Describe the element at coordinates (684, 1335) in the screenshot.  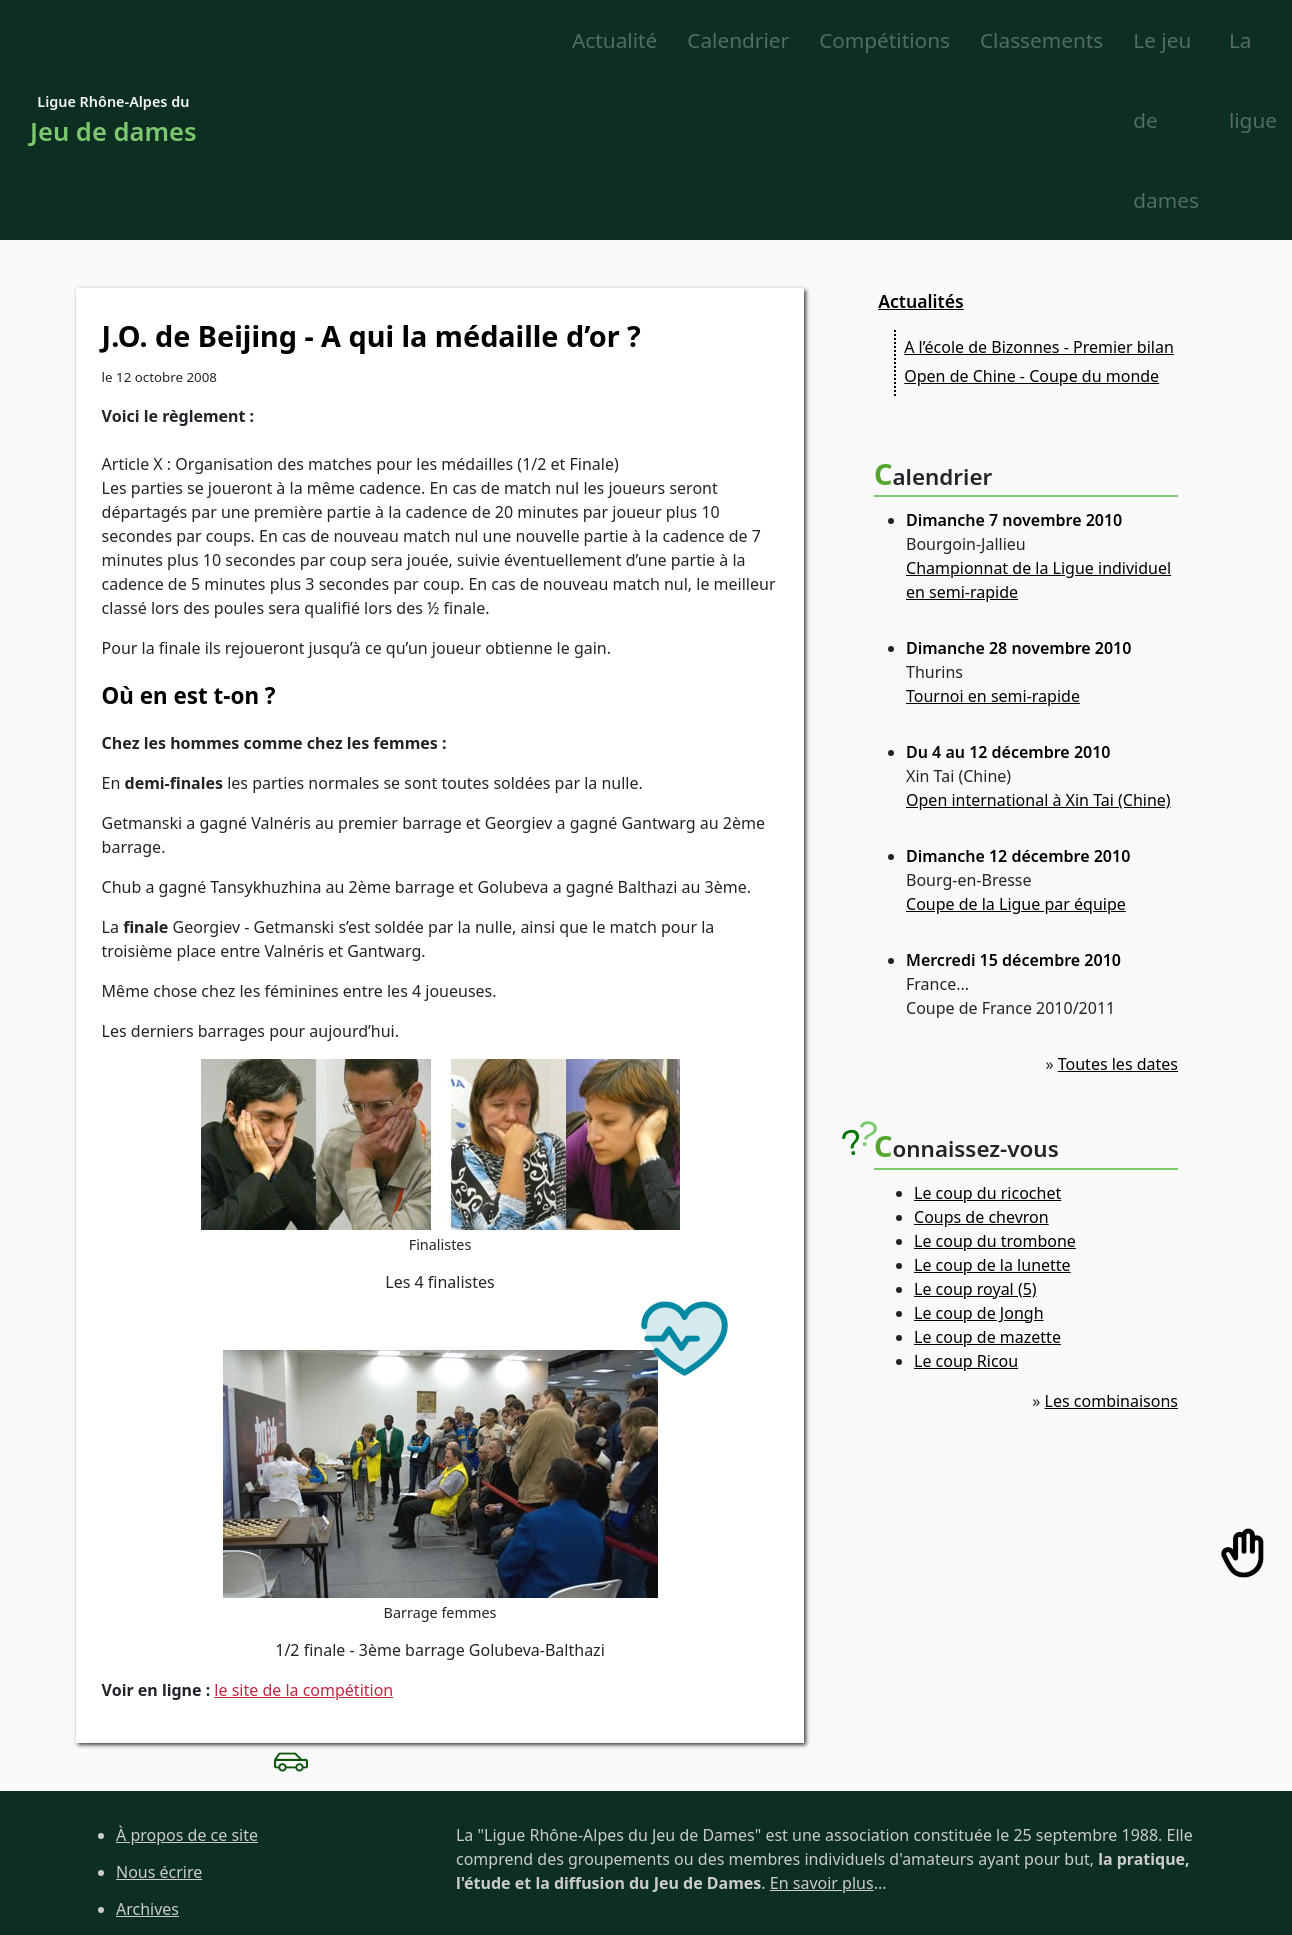
I see `view health or fitness metrics` at that location.